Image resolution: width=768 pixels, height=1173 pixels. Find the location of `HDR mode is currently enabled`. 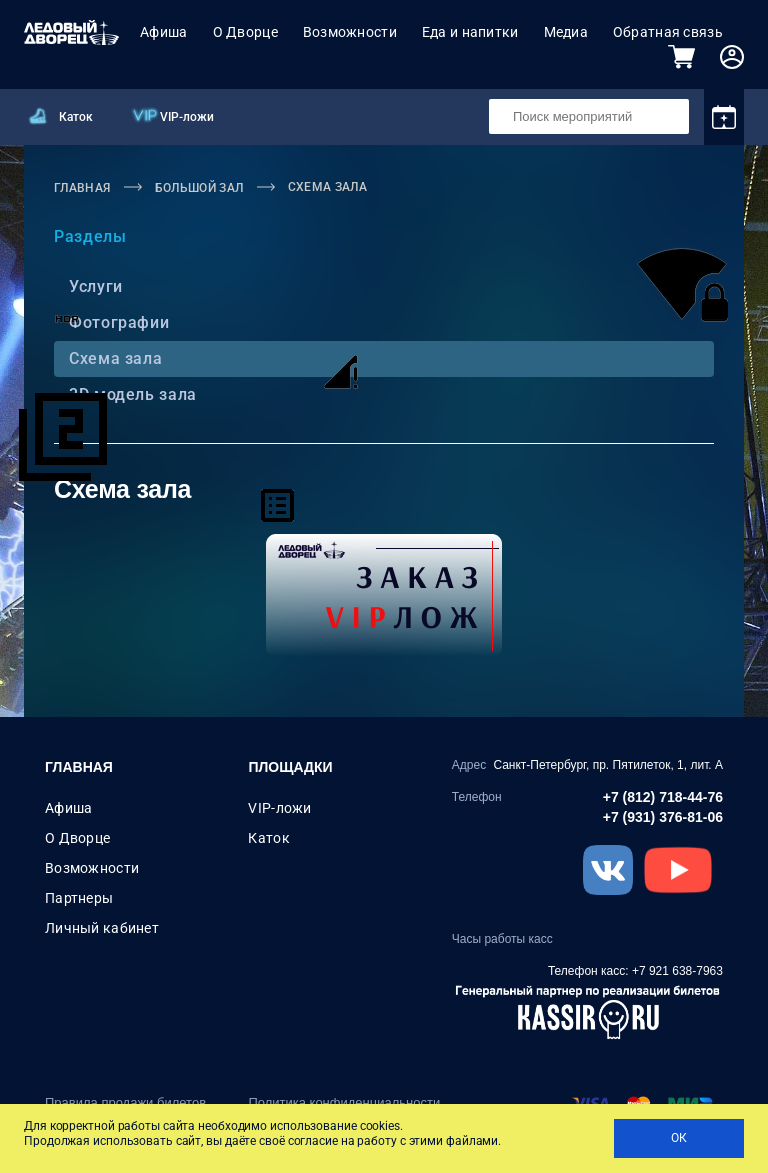

HDR mode is currently enabled is located at coordinates (67, 319).